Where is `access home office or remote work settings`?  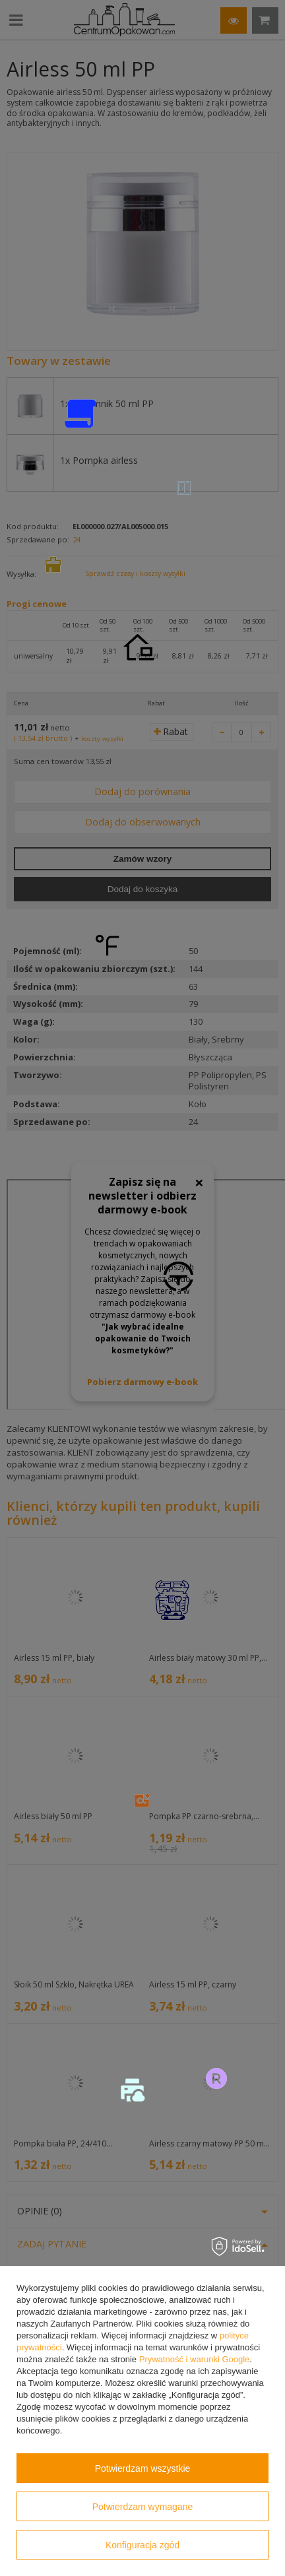
access home office or remote work settings is located at coordinates (137, 648).